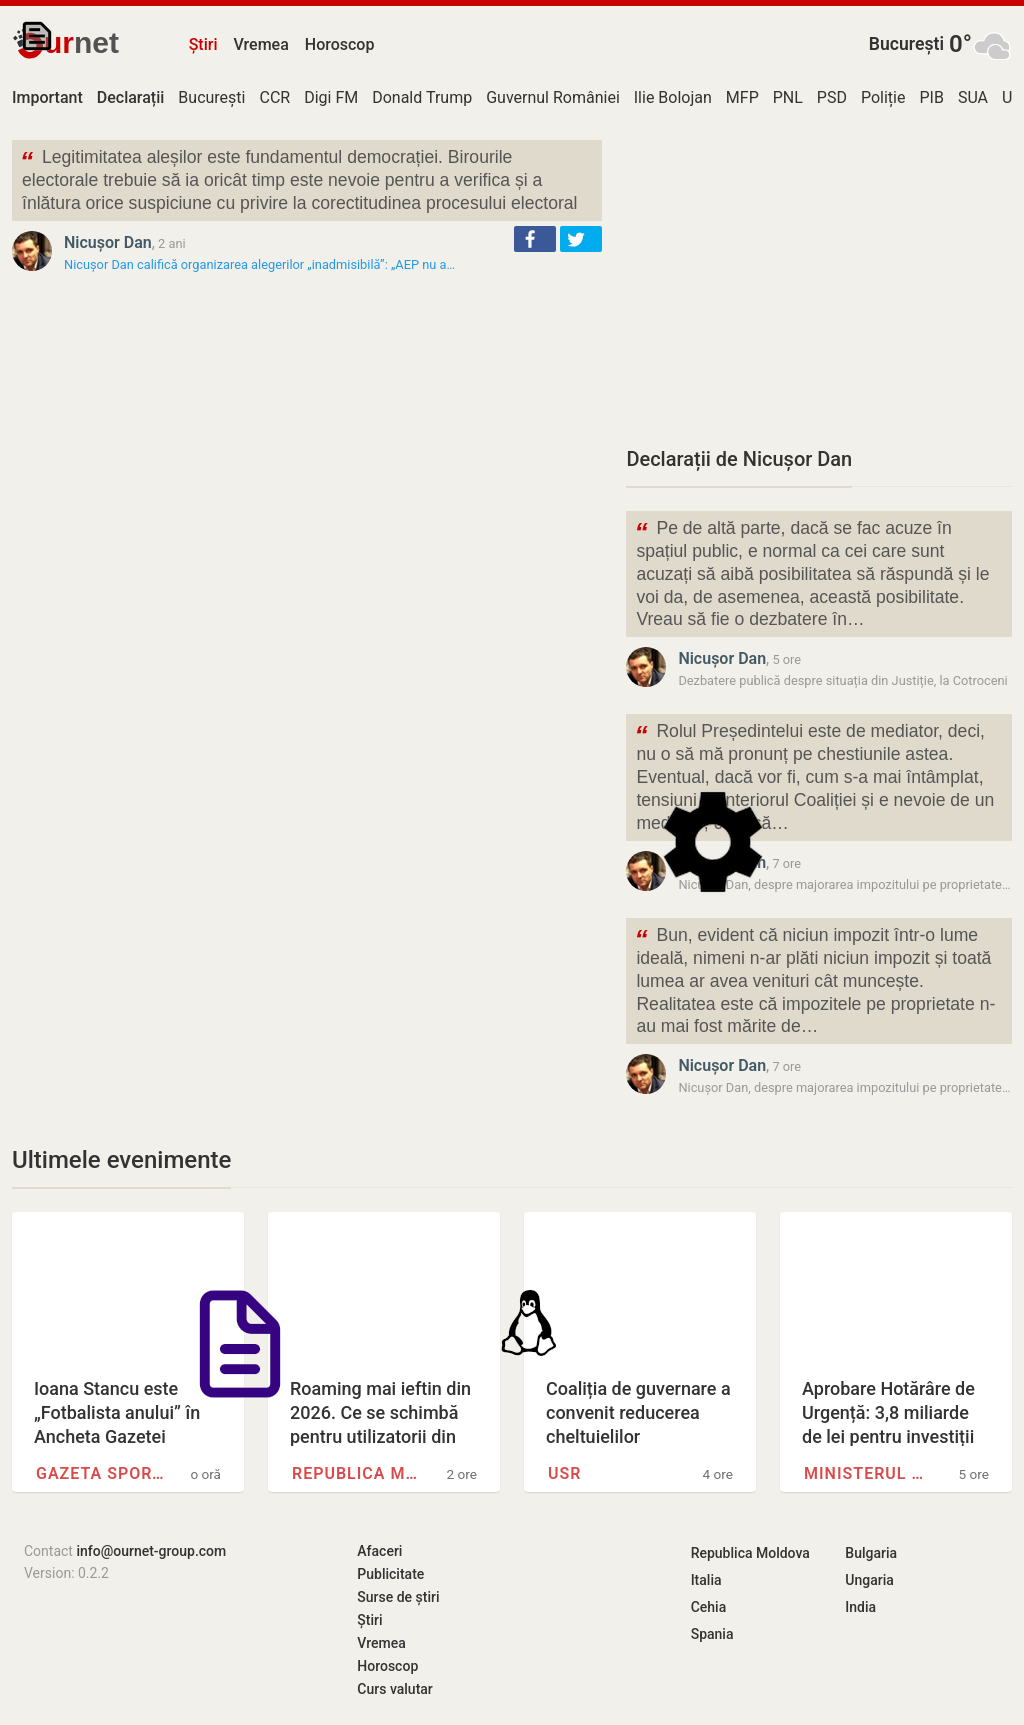  I want to click on open settings menu, so click(713, 842).